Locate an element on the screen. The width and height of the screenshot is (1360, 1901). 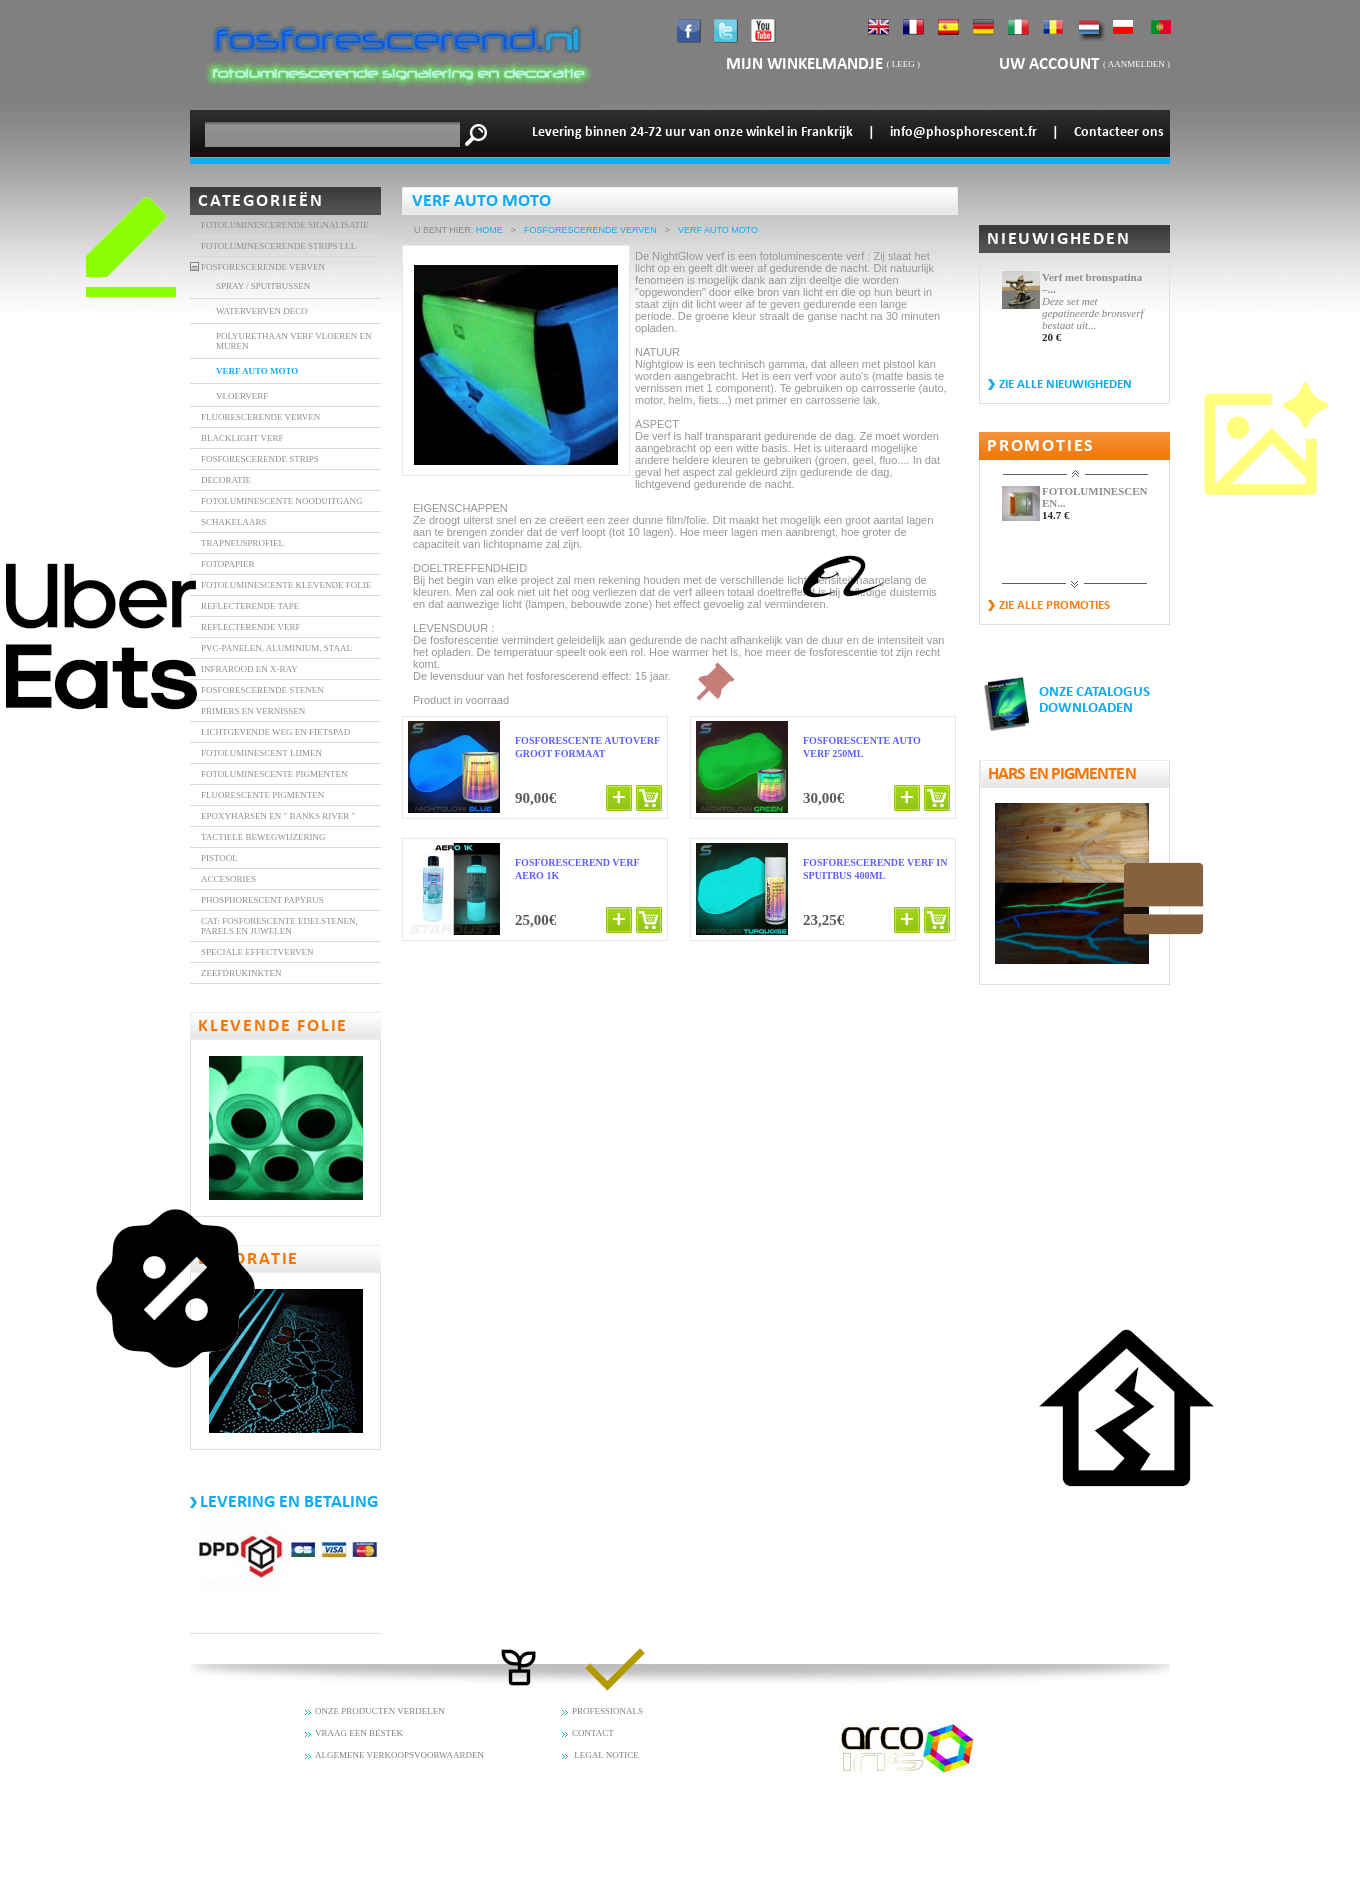
indicates earthquake alert or seismic activity warning is located at coordinates (1126, 1414).